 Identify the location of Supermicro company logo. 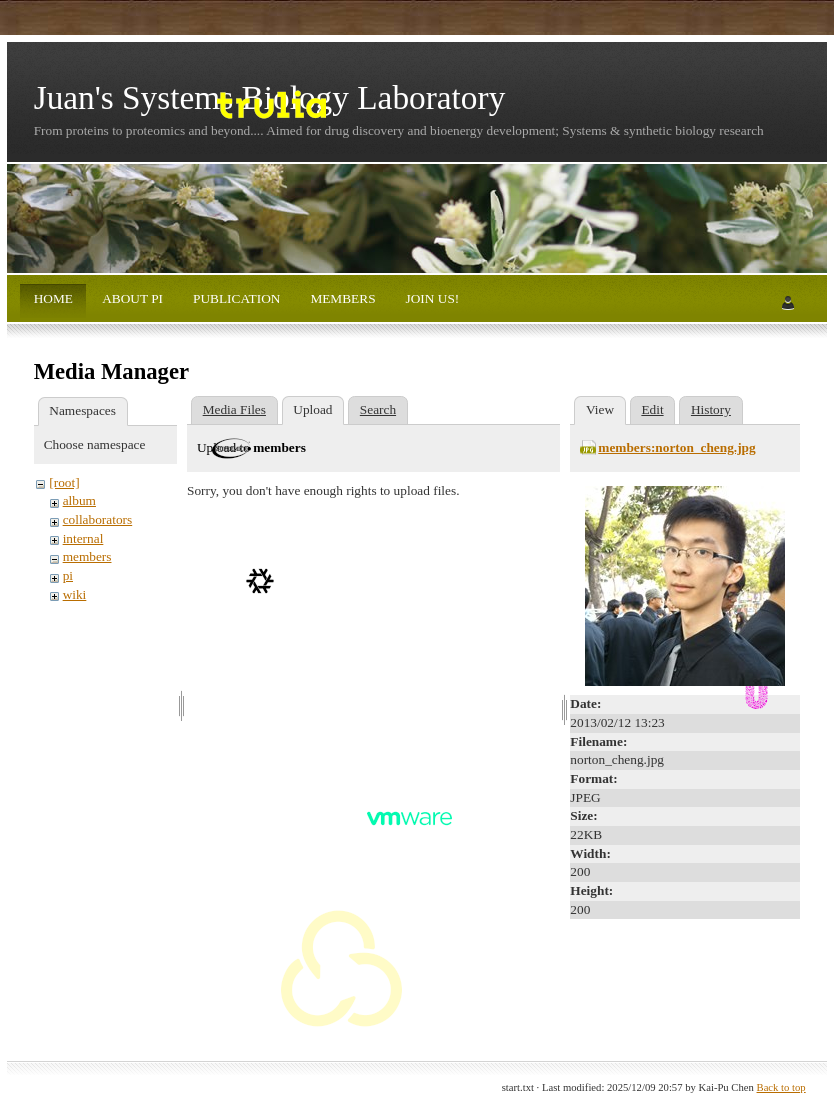
(231, 448).